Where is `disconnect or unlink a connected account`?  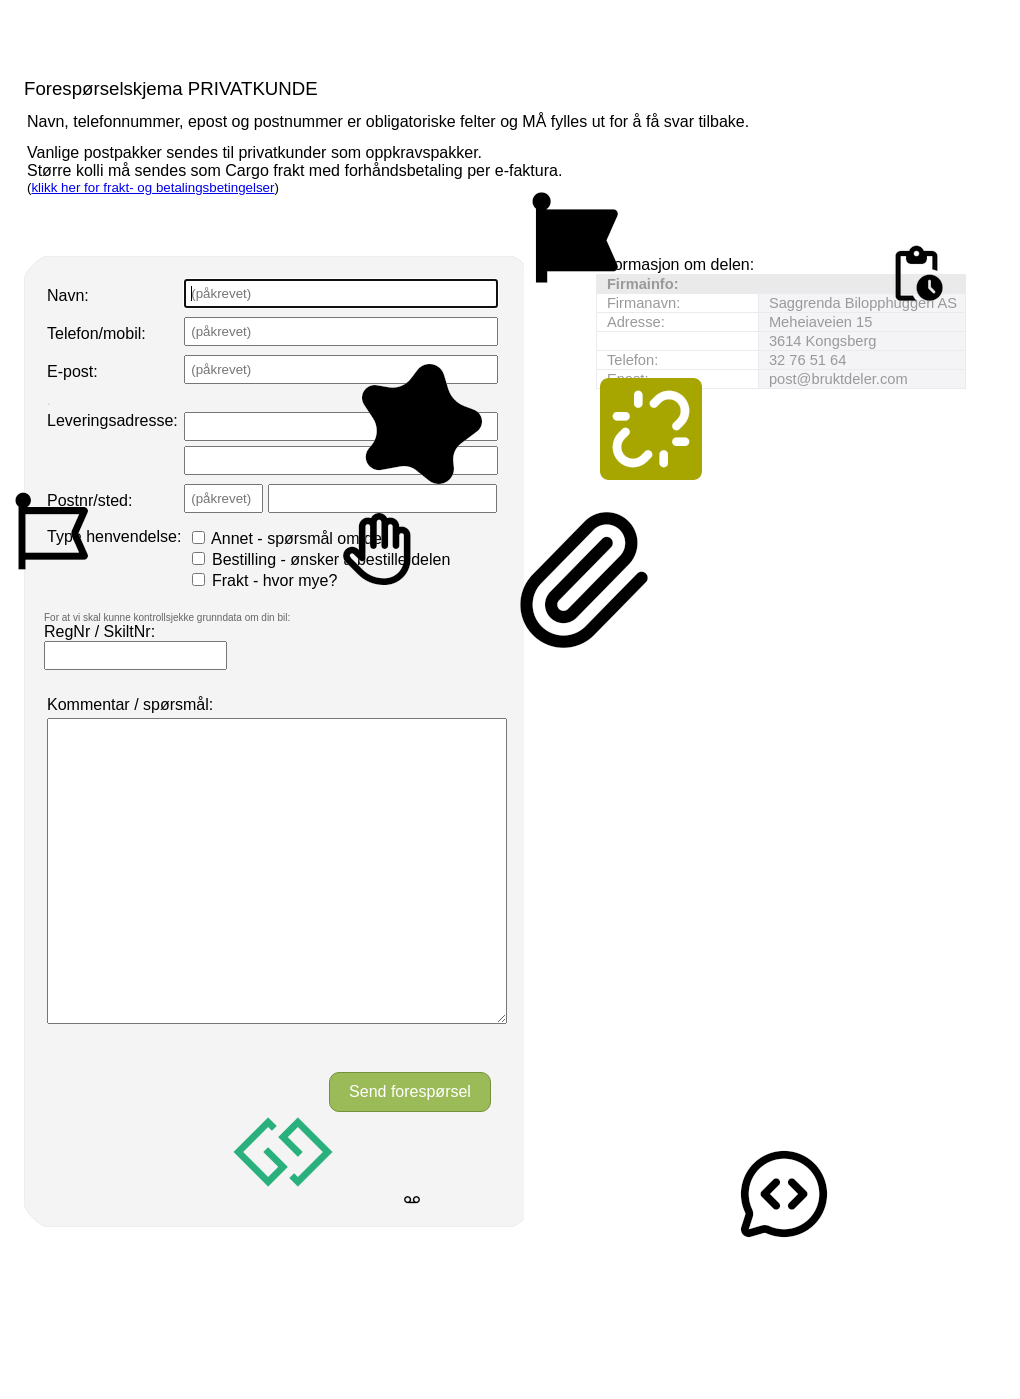
disconnect or unlink a connected account is located at coordinates (651, 429).